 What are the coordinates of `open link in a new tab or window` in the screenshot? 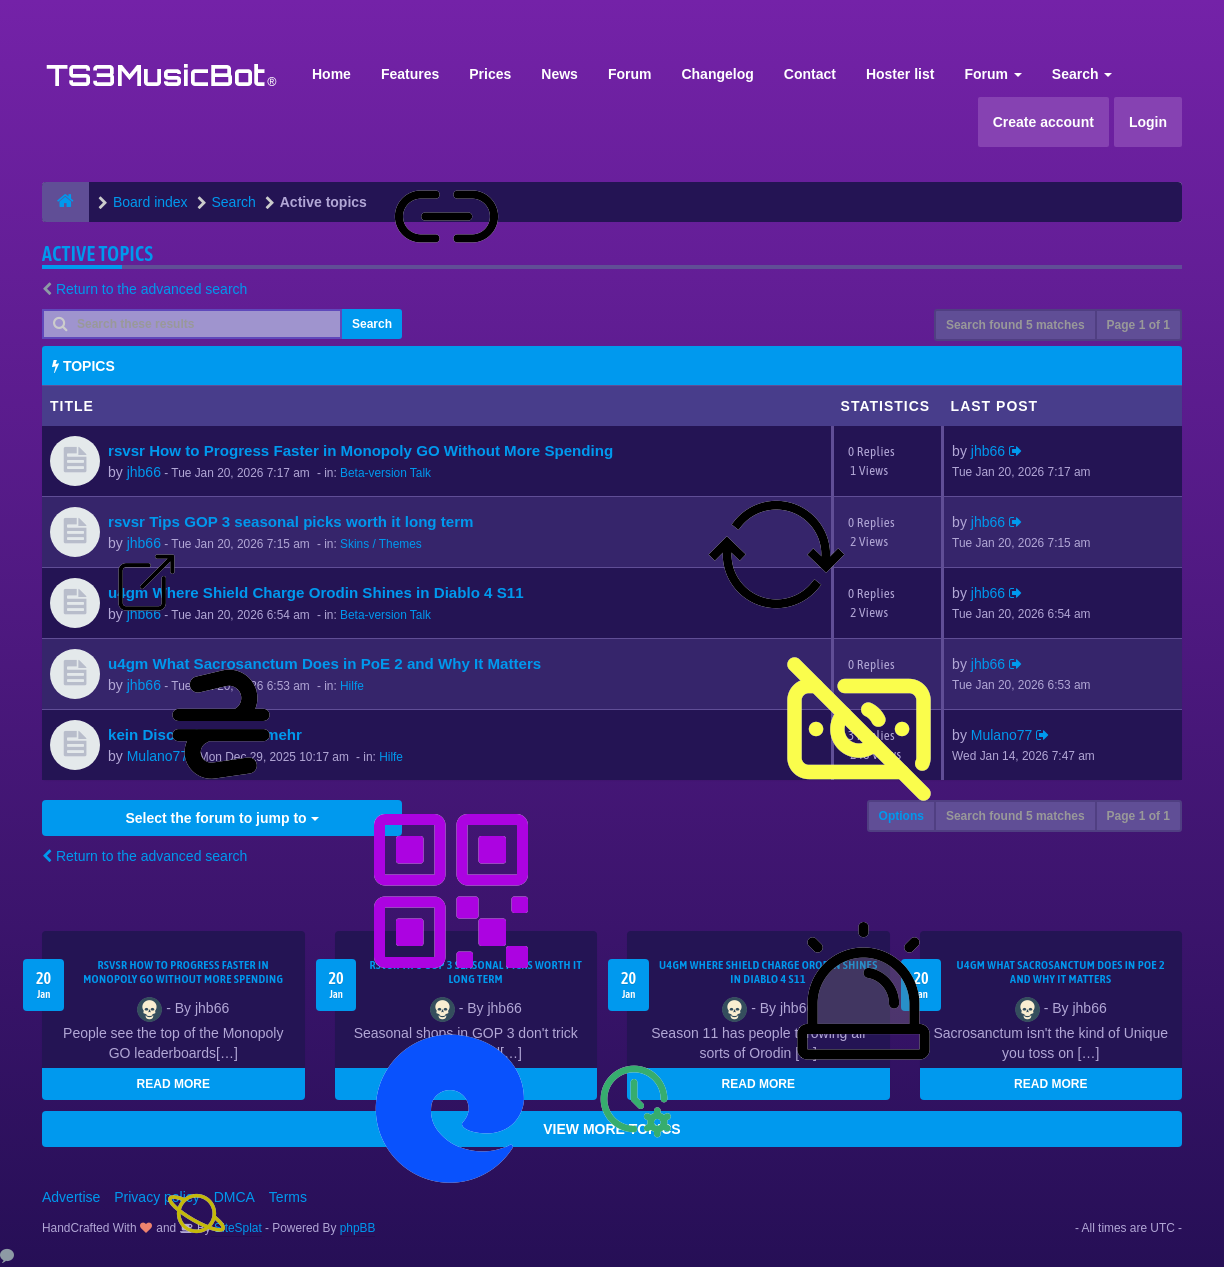 It's located at (146, 582).